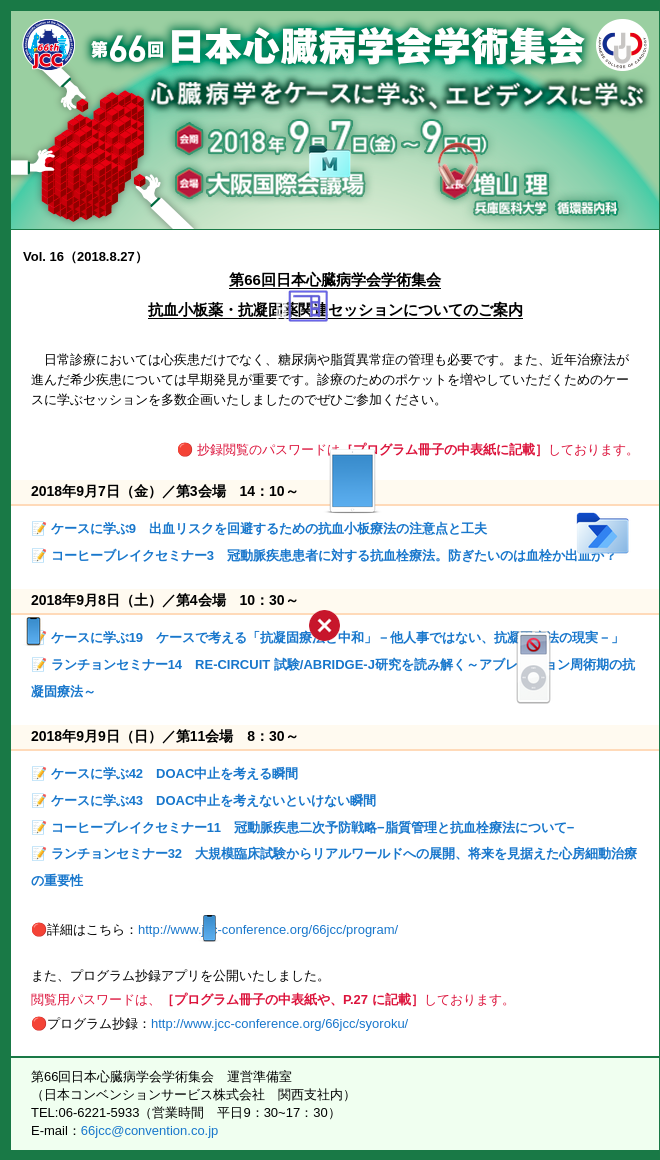  Describe the element at coordinates (352, 480) in the screenshot. I see `iPad with cellular connectivity` at that location.